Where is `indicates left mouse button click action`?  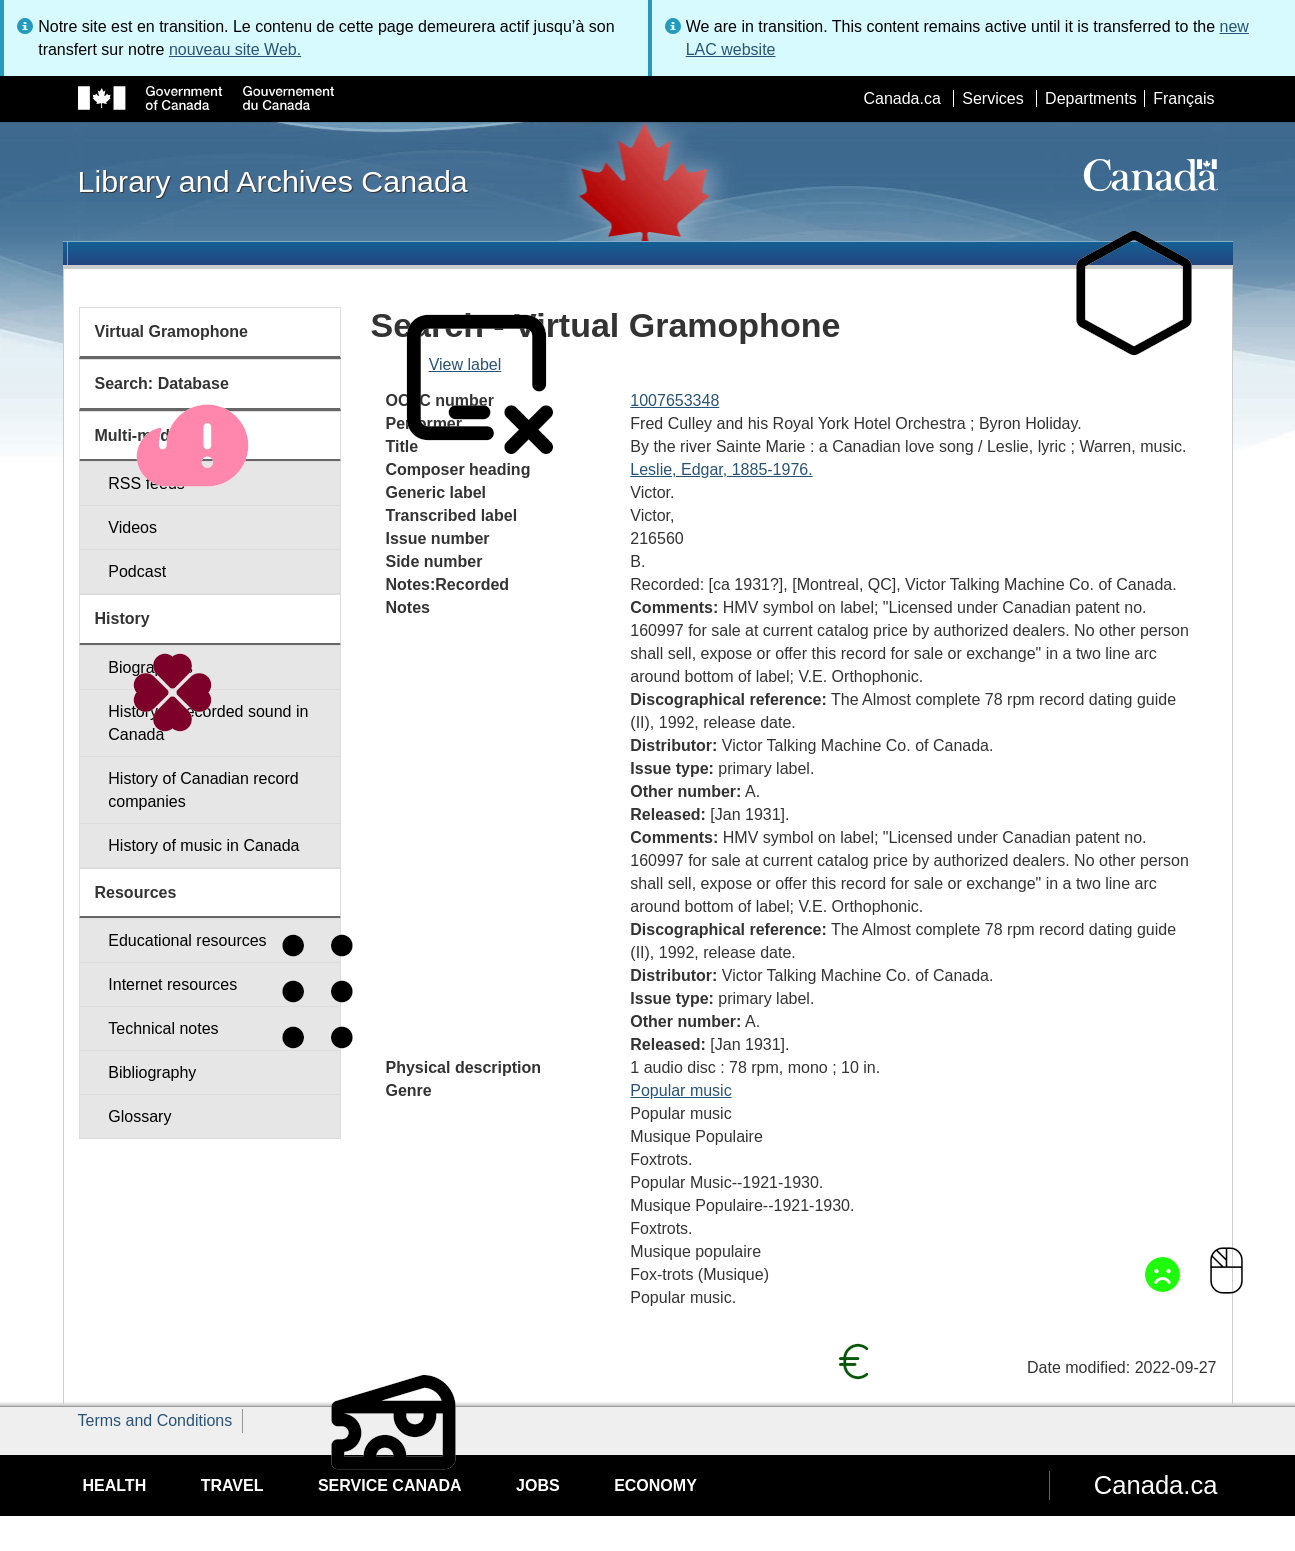 indicates left mouse button click action is located at coordinates (1226, 1270).